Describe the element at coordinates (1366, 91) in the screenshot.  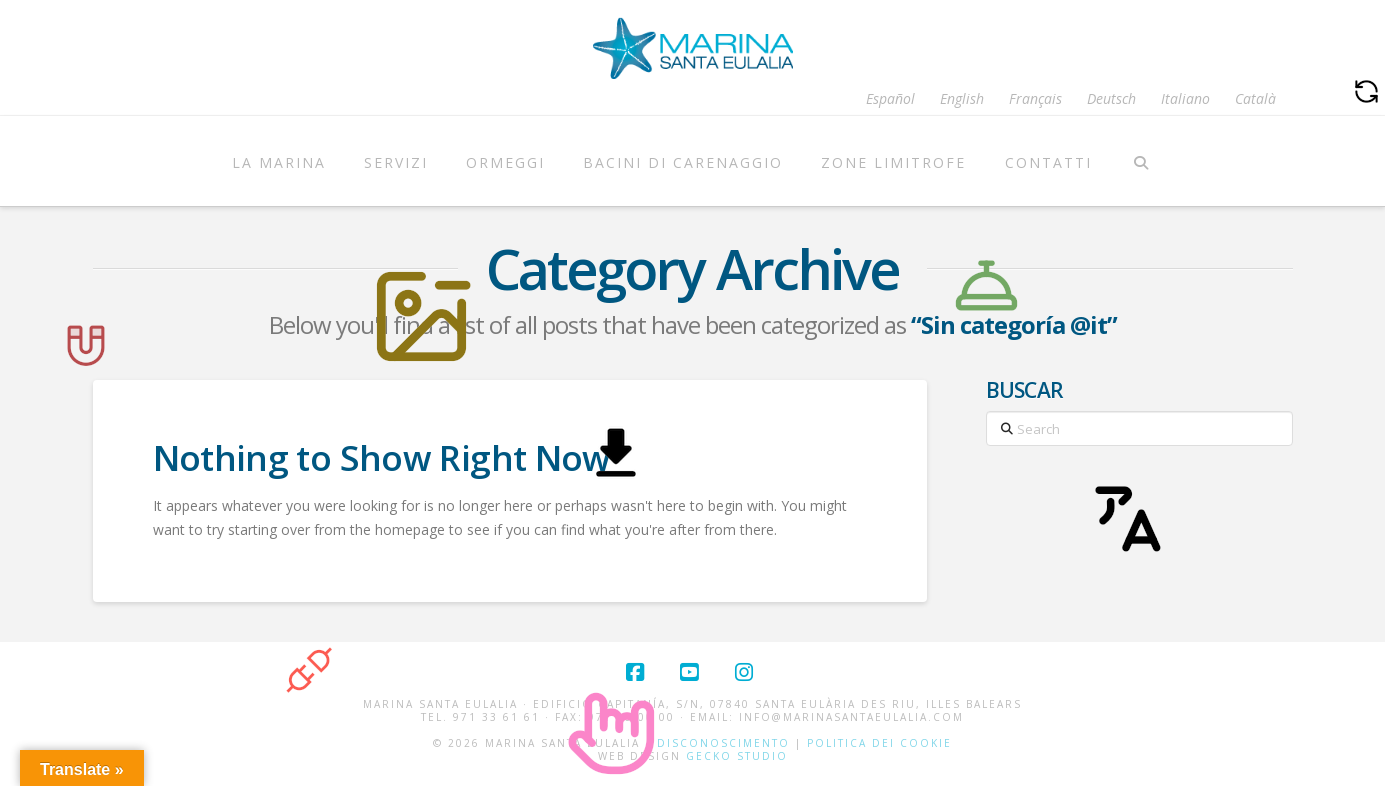
I see `refresh or reload content` at that location.